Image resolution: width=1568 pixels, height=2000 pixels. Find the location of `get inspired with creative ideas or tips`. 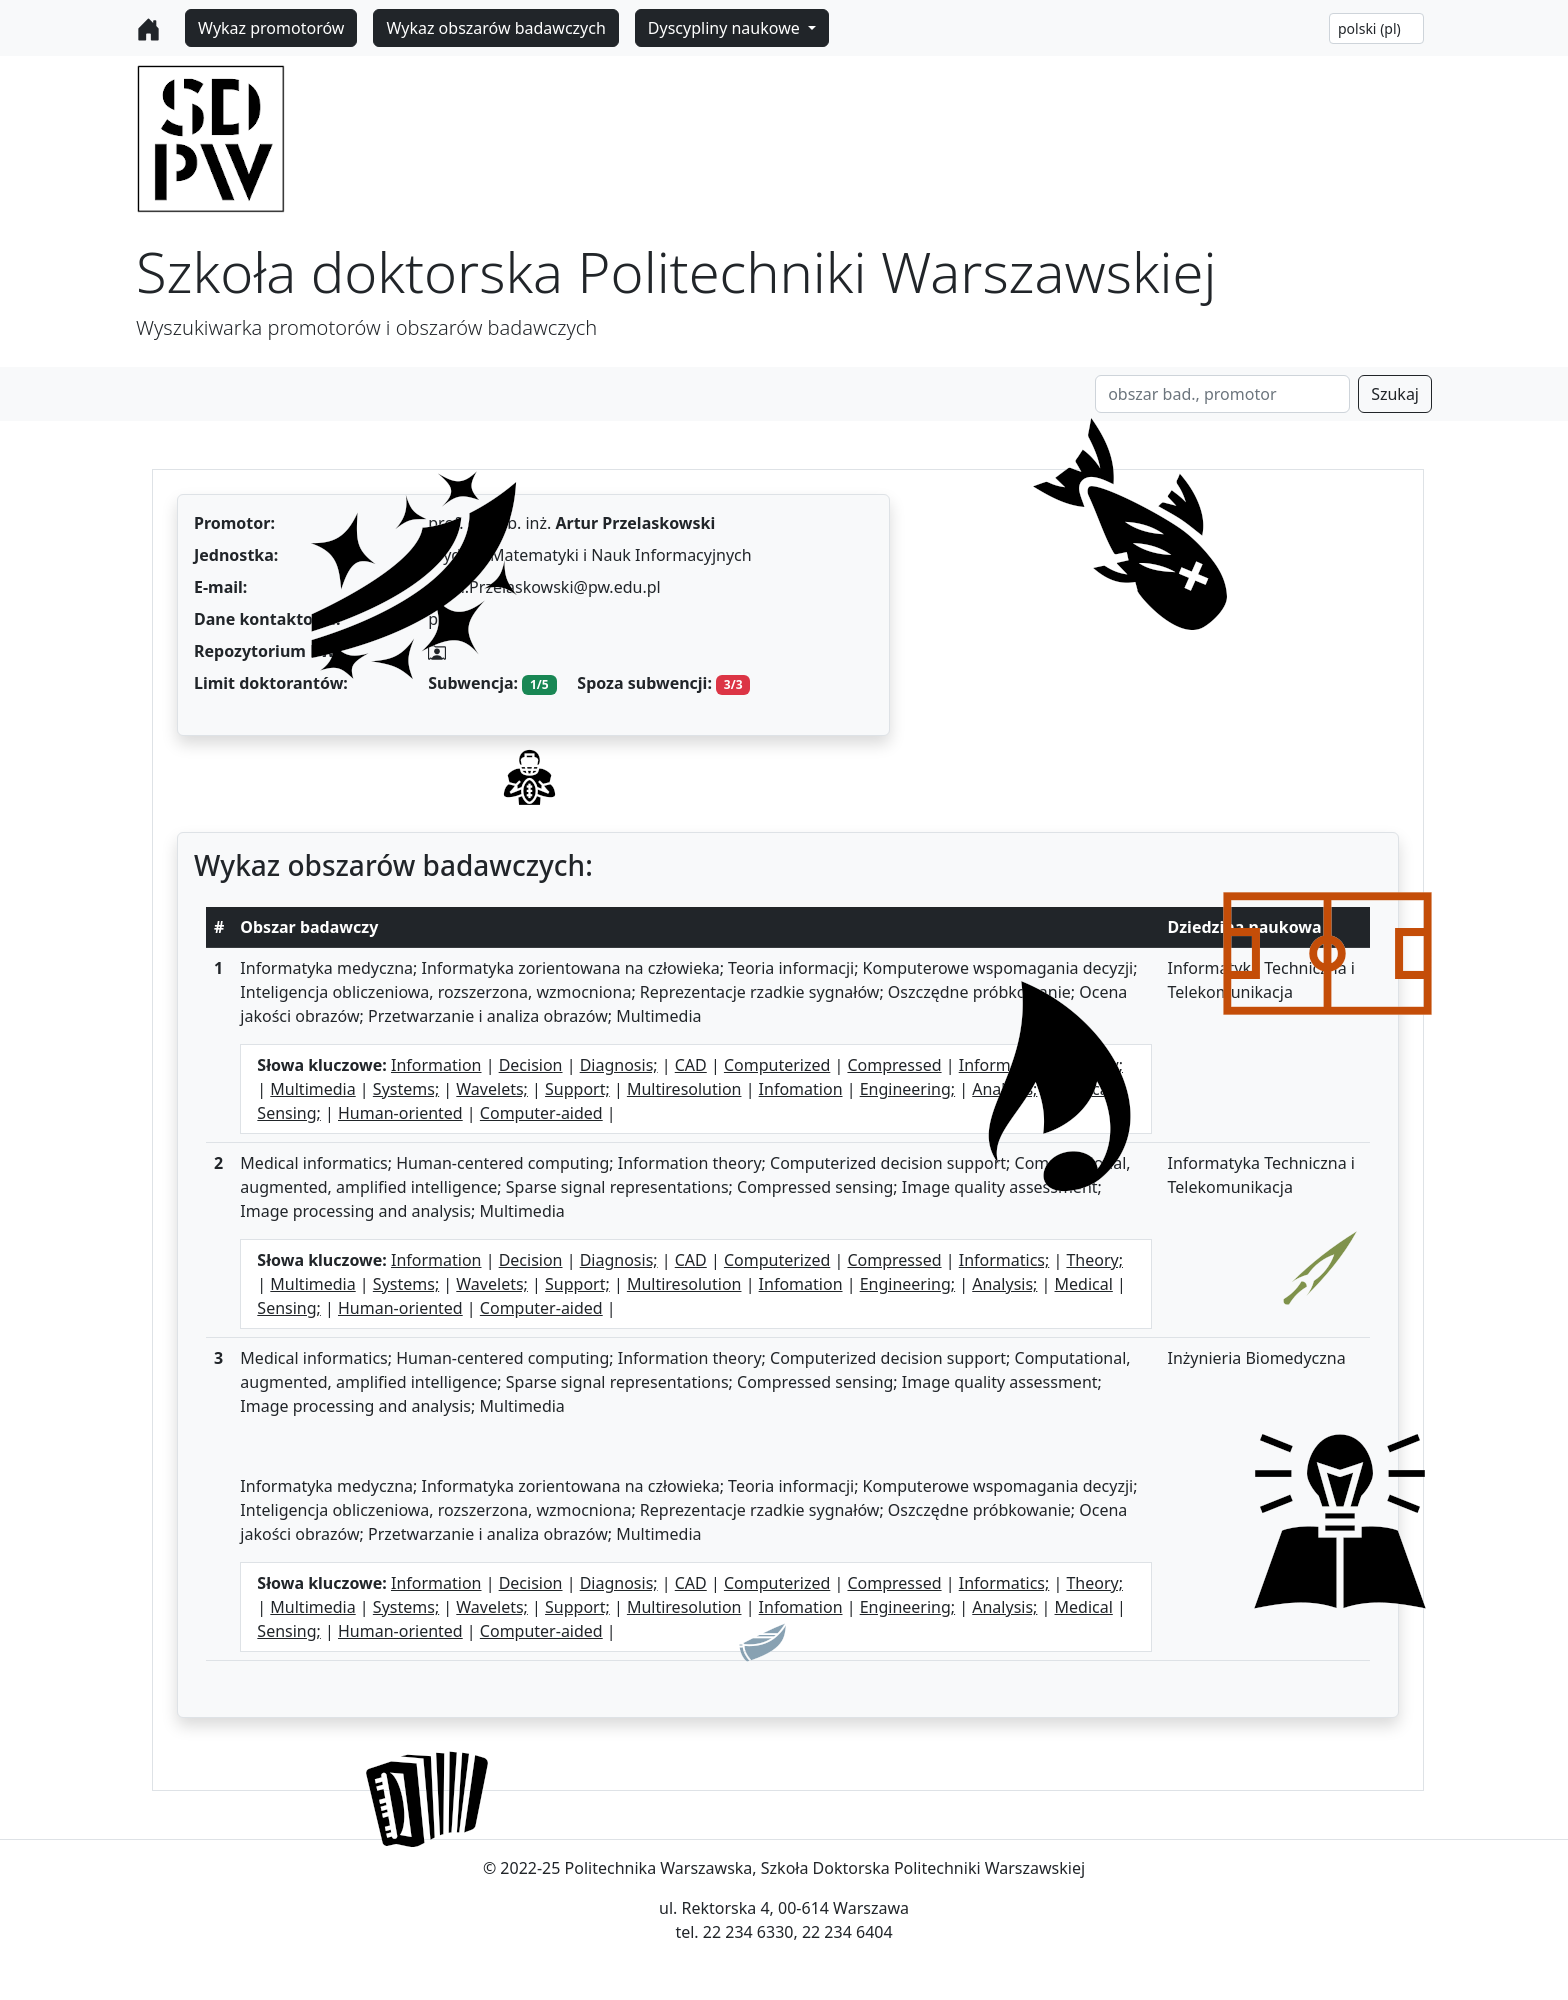

get inspired with creative ideas or tips is located at coordinates (1340, 1522).